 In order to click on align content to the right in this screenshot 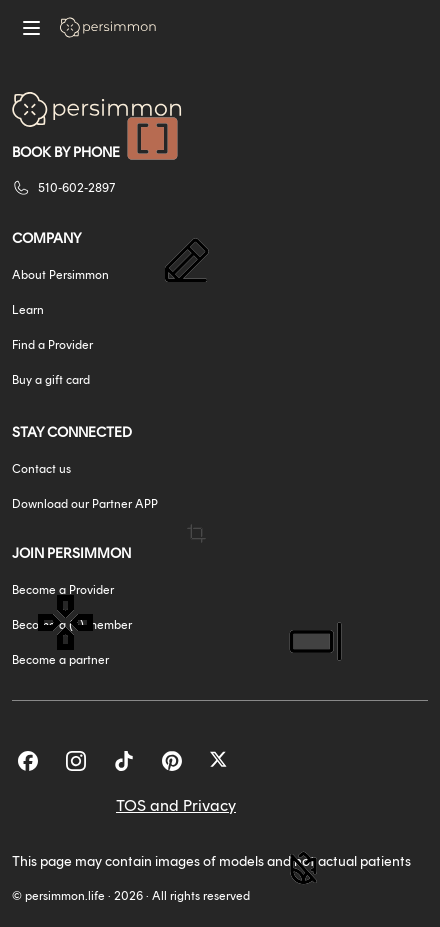, I will do `click(316, 641)`.